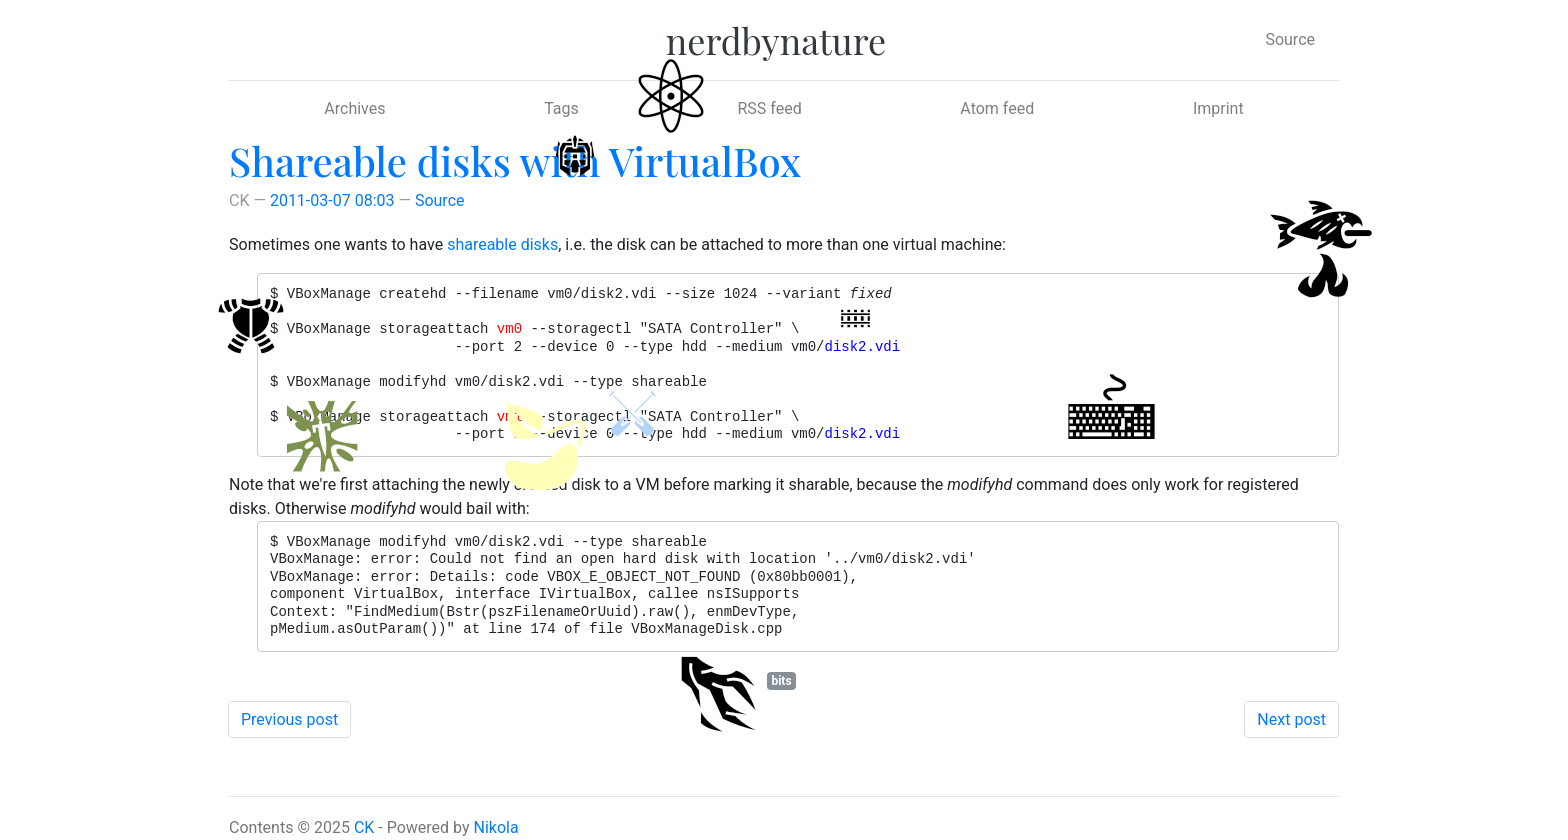  Describe the element at coordinates (632, 414) in the screenshot. I see `access water sports or kayaking activities` at that location.